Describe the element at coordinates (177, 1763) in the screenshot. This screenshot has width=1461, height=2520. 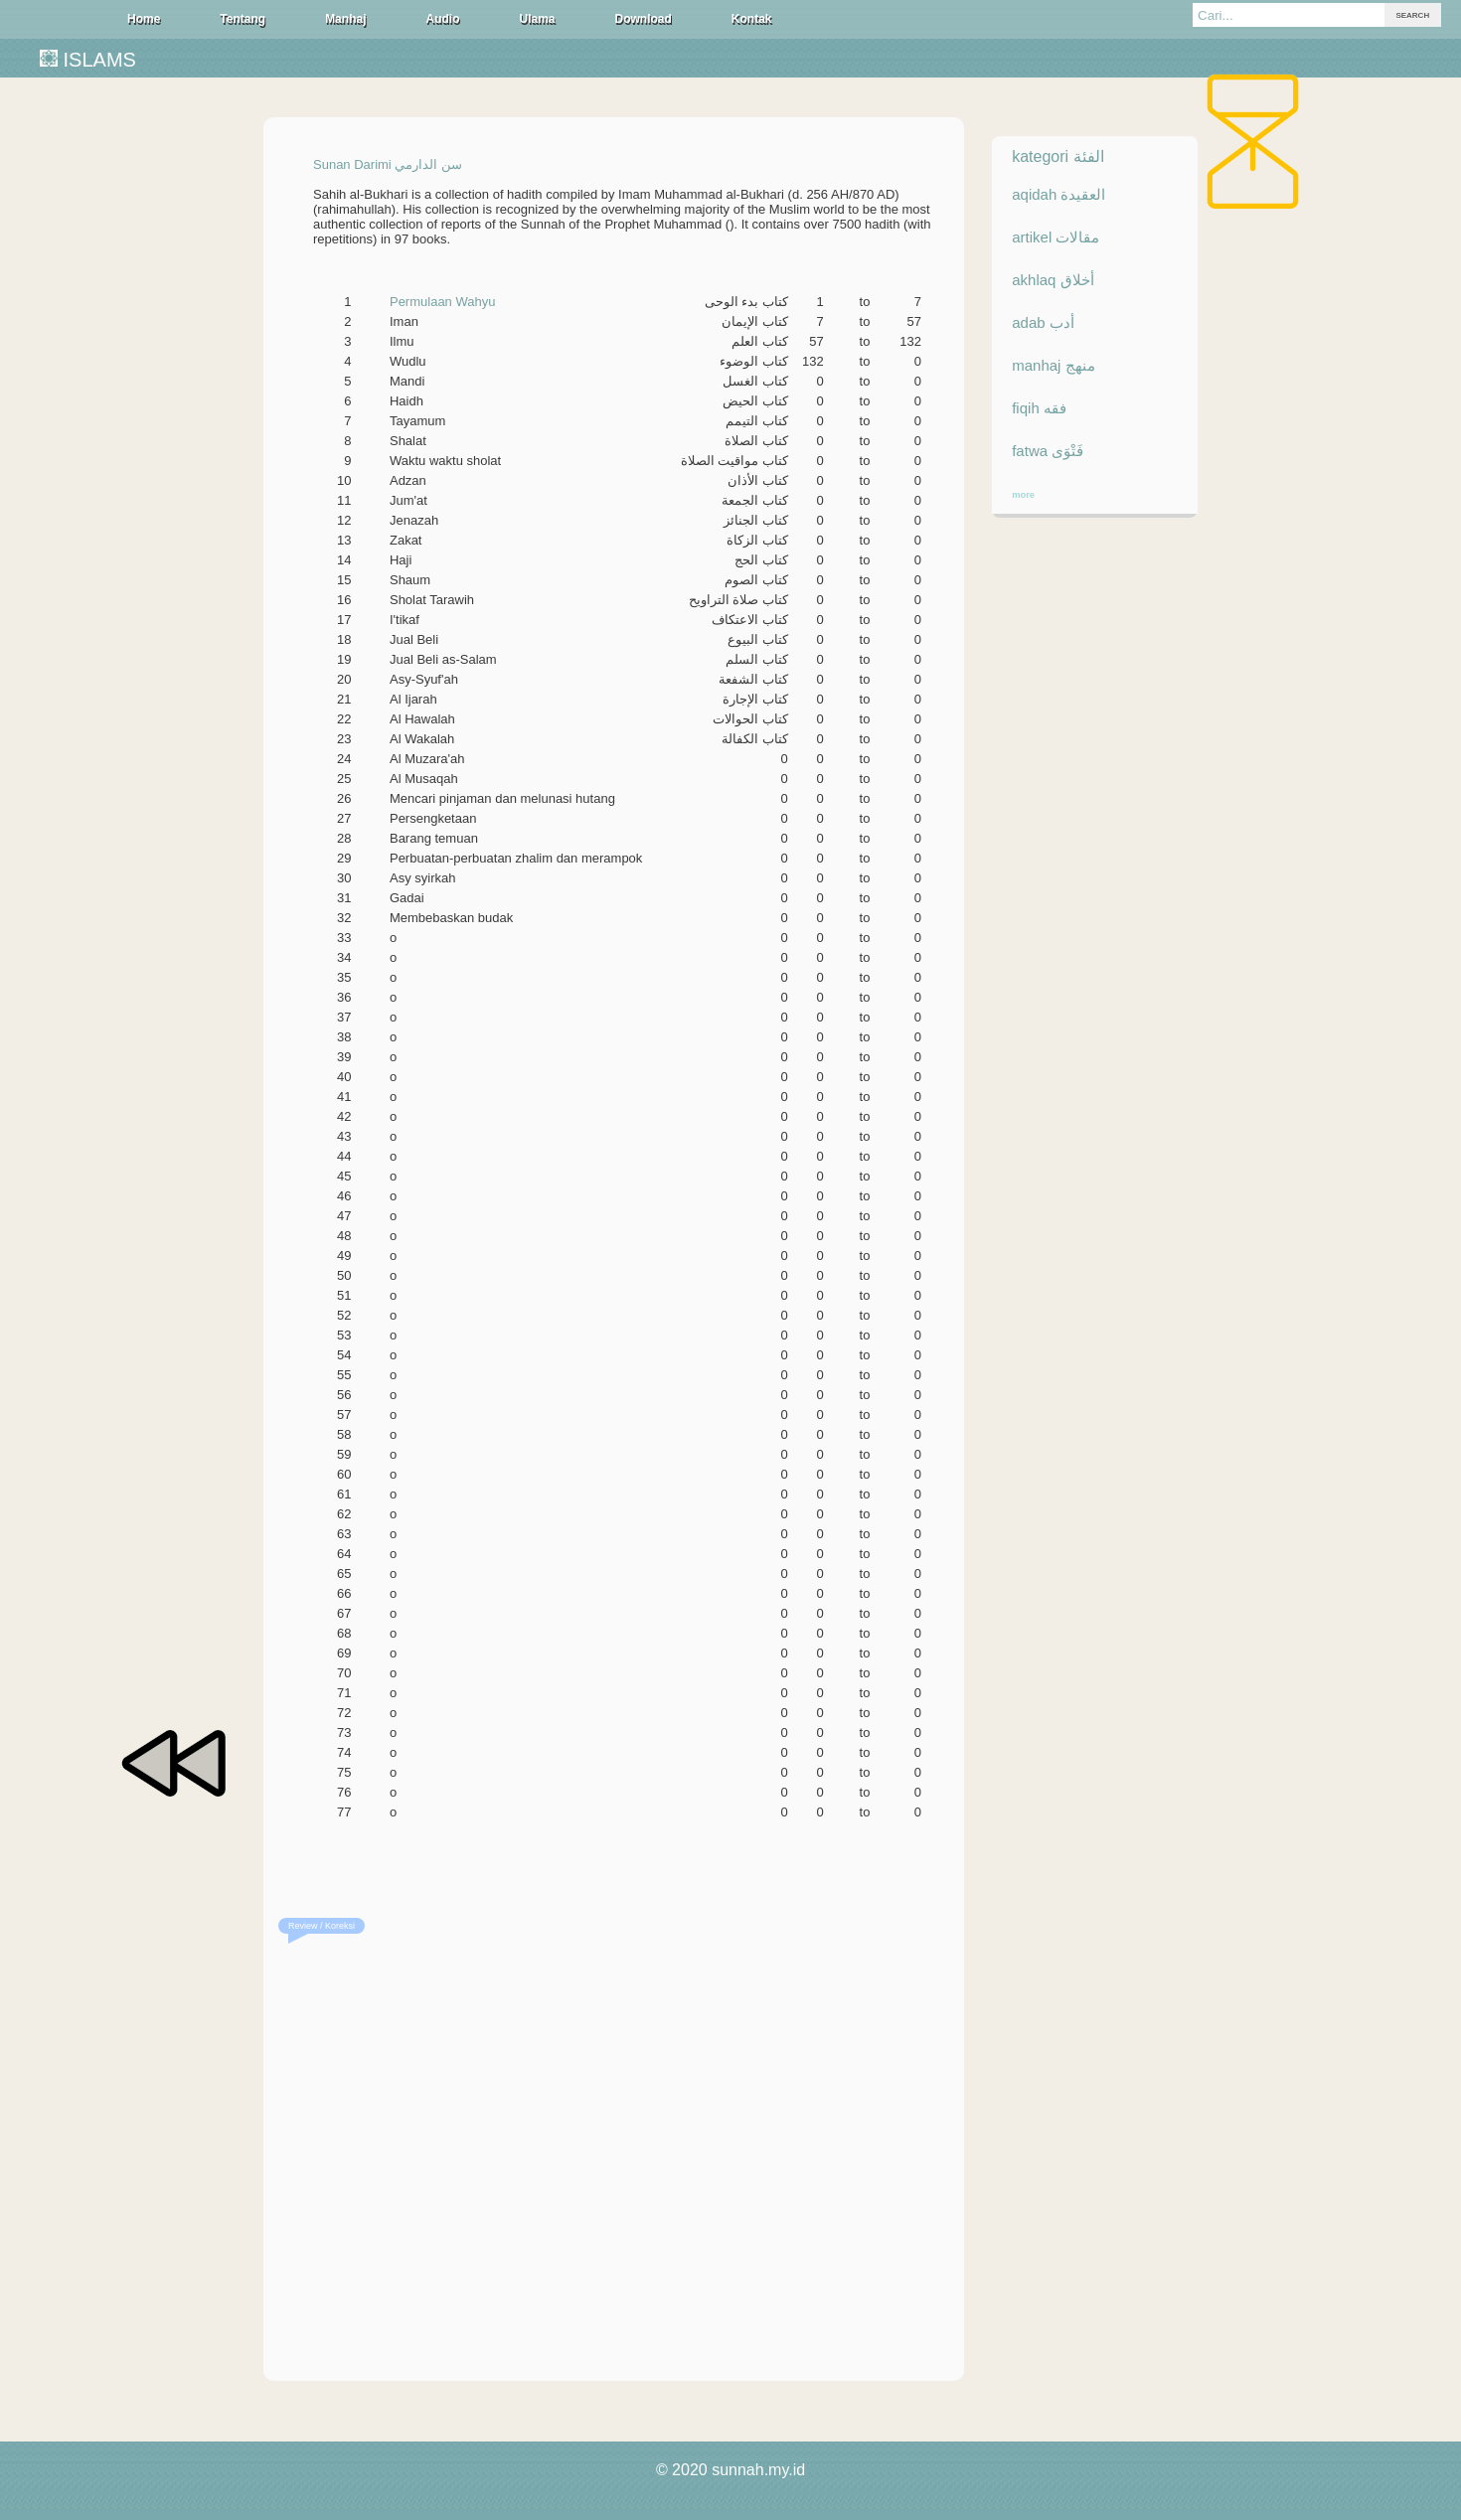
I see `rewind or skip backward in media playback` at that location.